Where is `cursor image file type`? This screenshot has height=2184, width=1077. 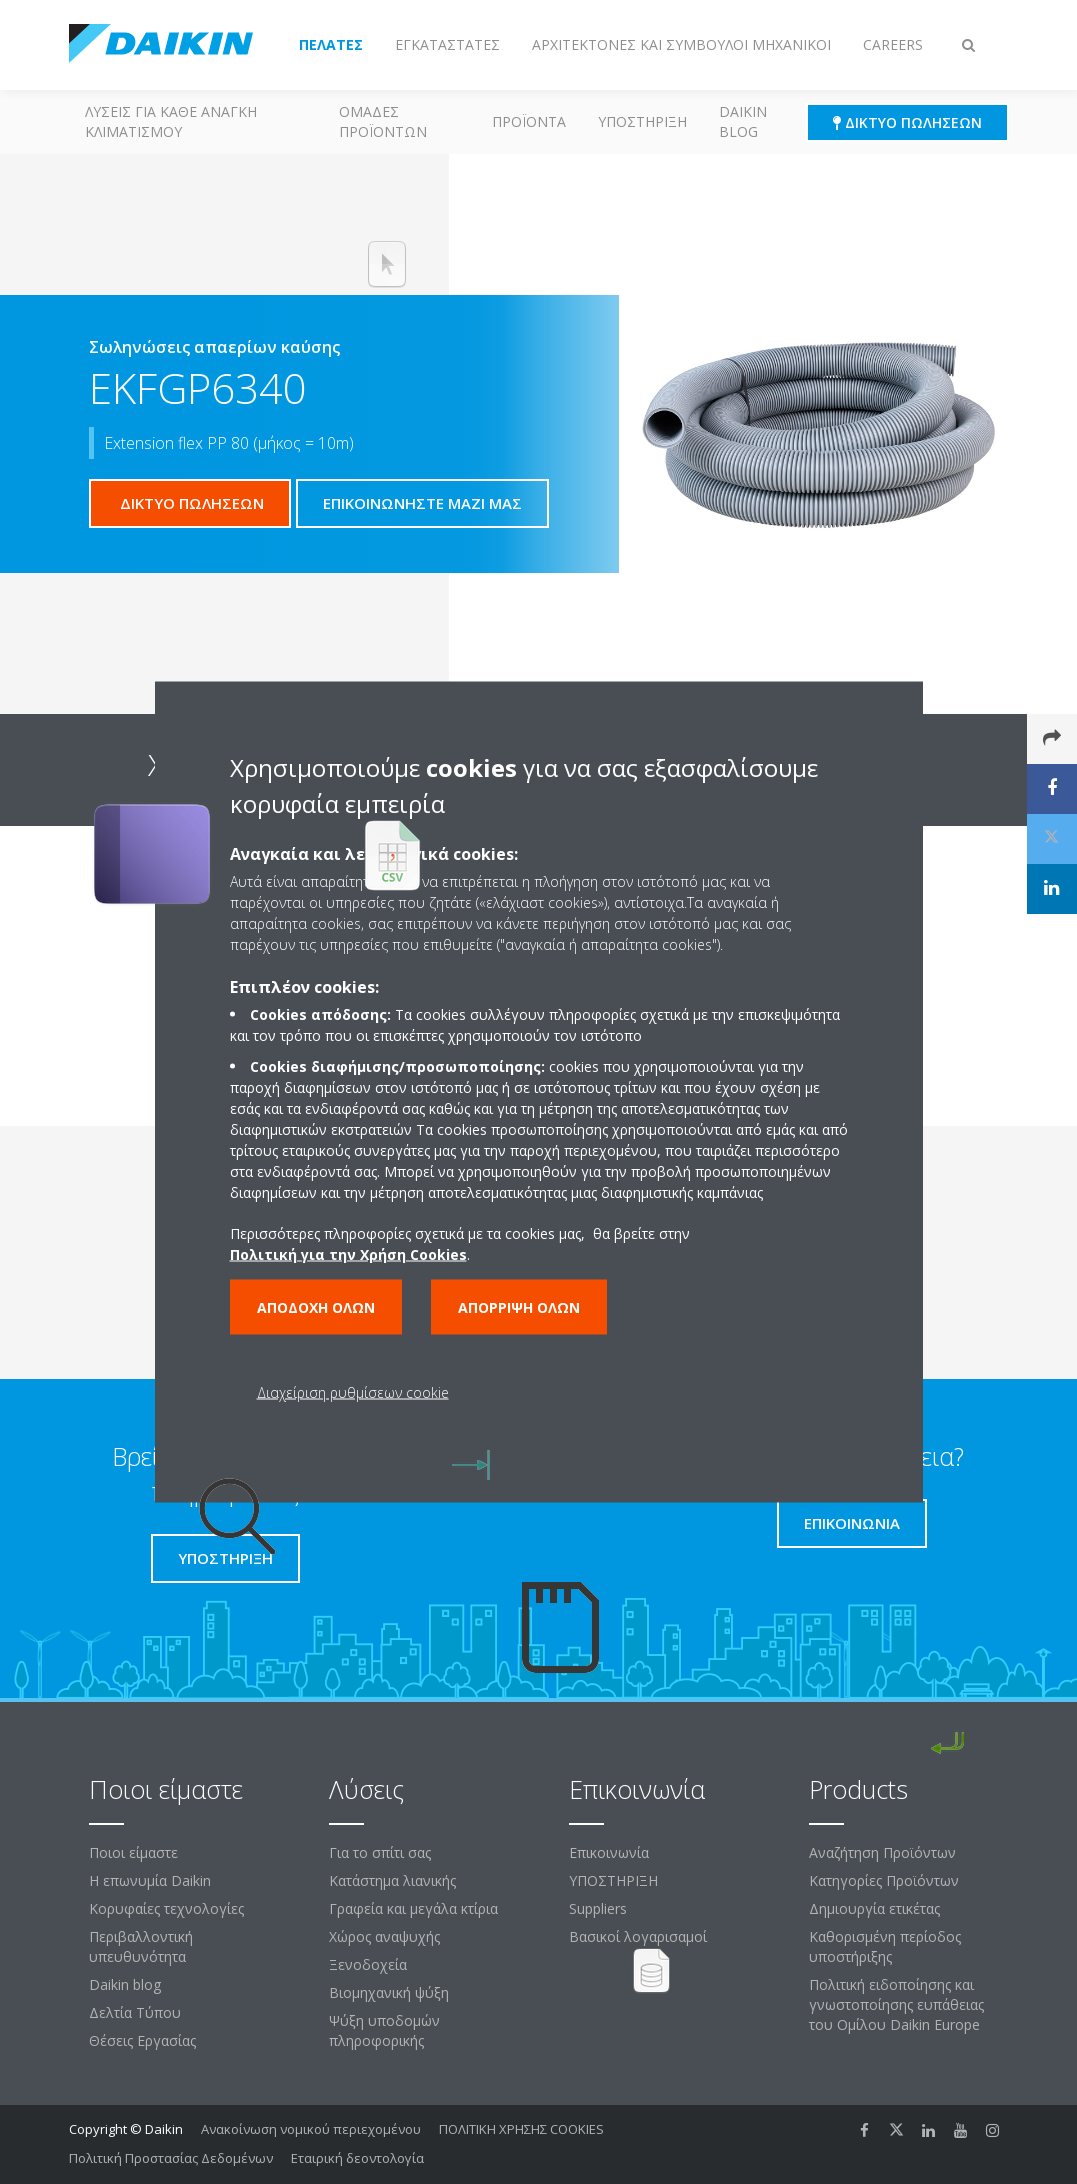 cursor image file type is located at coordinates (387, 264).